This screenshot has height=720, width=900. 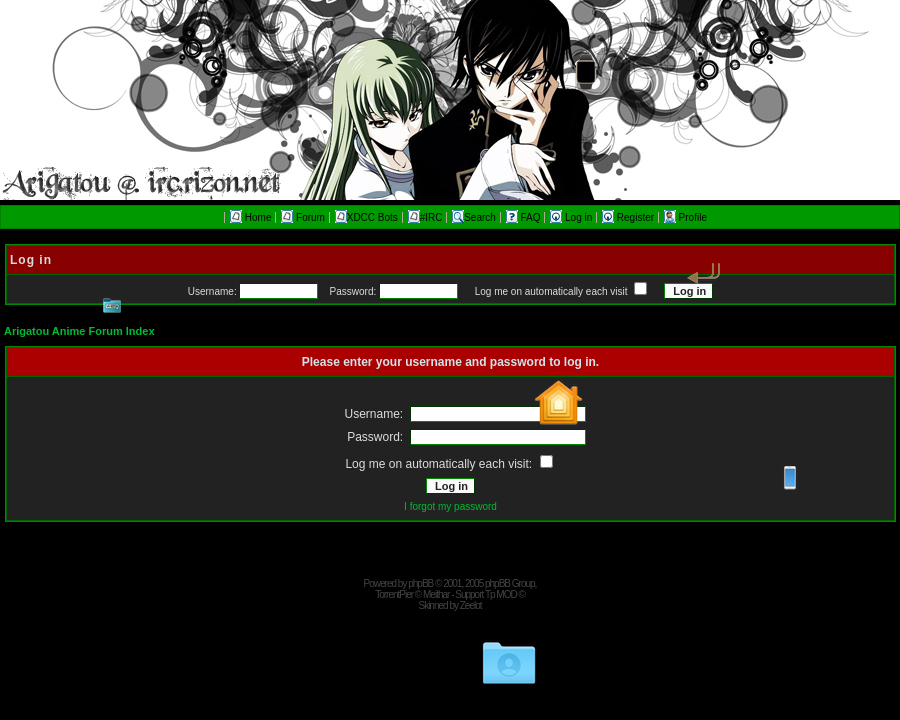 I want to click on indicates a connected iPhone device, so click(x=790, y=478).